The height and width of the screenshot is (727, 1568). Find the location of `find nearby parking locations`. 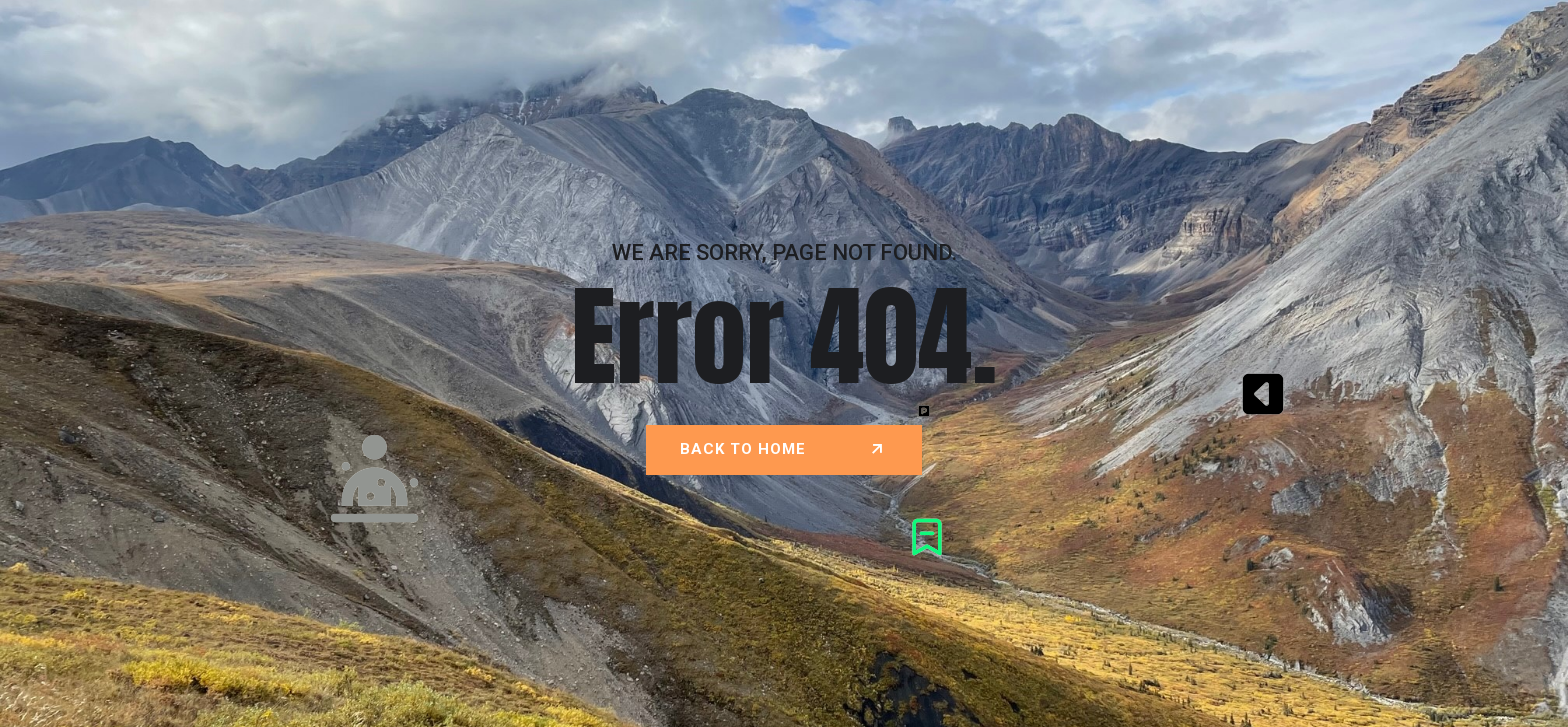

find nearby parking locations is located at coordinates (924, 411).